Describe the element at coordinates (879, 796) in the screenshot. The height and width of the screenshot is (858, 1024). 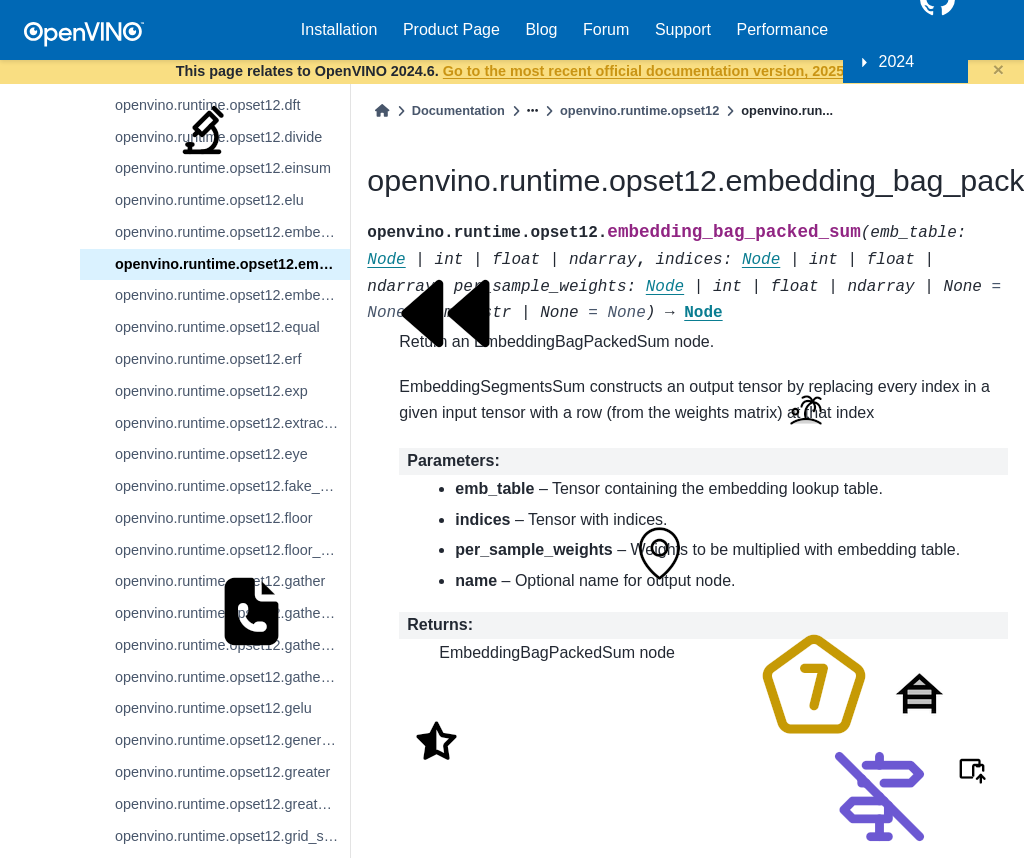
I see `directions or navigation unavailable` at that location.